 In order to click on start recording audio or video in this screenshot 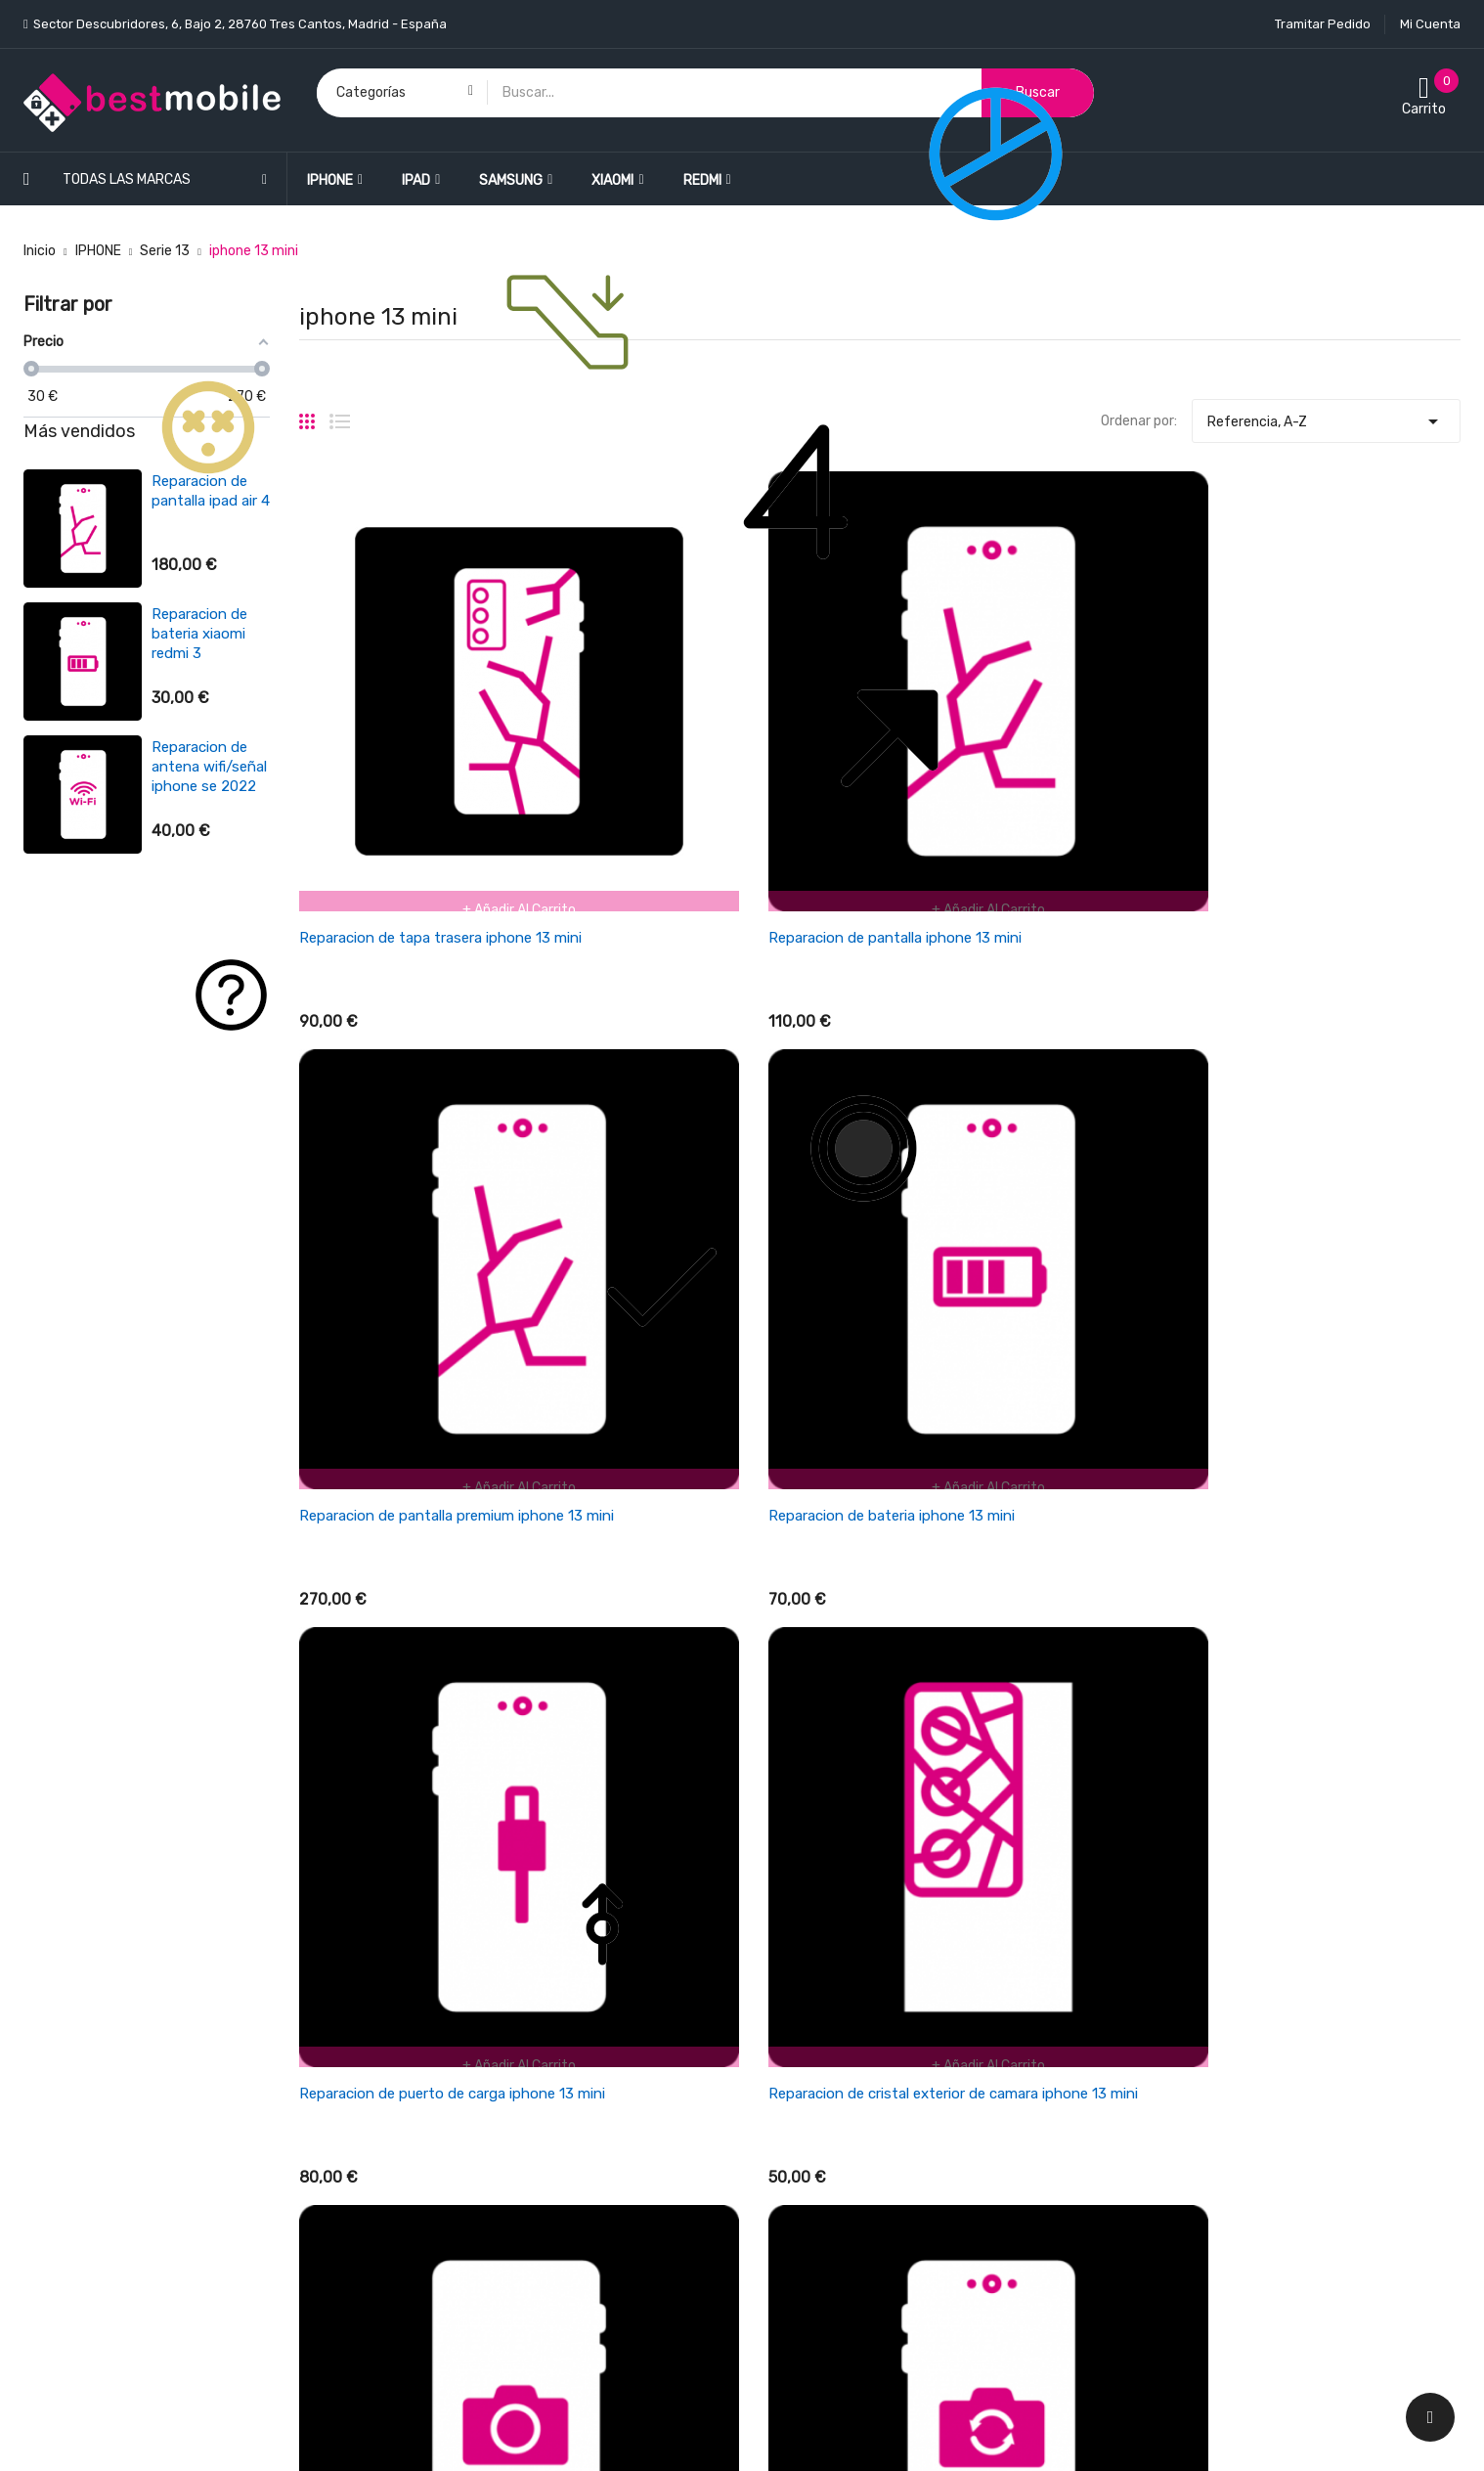, I will do `click(863, 1148)`.